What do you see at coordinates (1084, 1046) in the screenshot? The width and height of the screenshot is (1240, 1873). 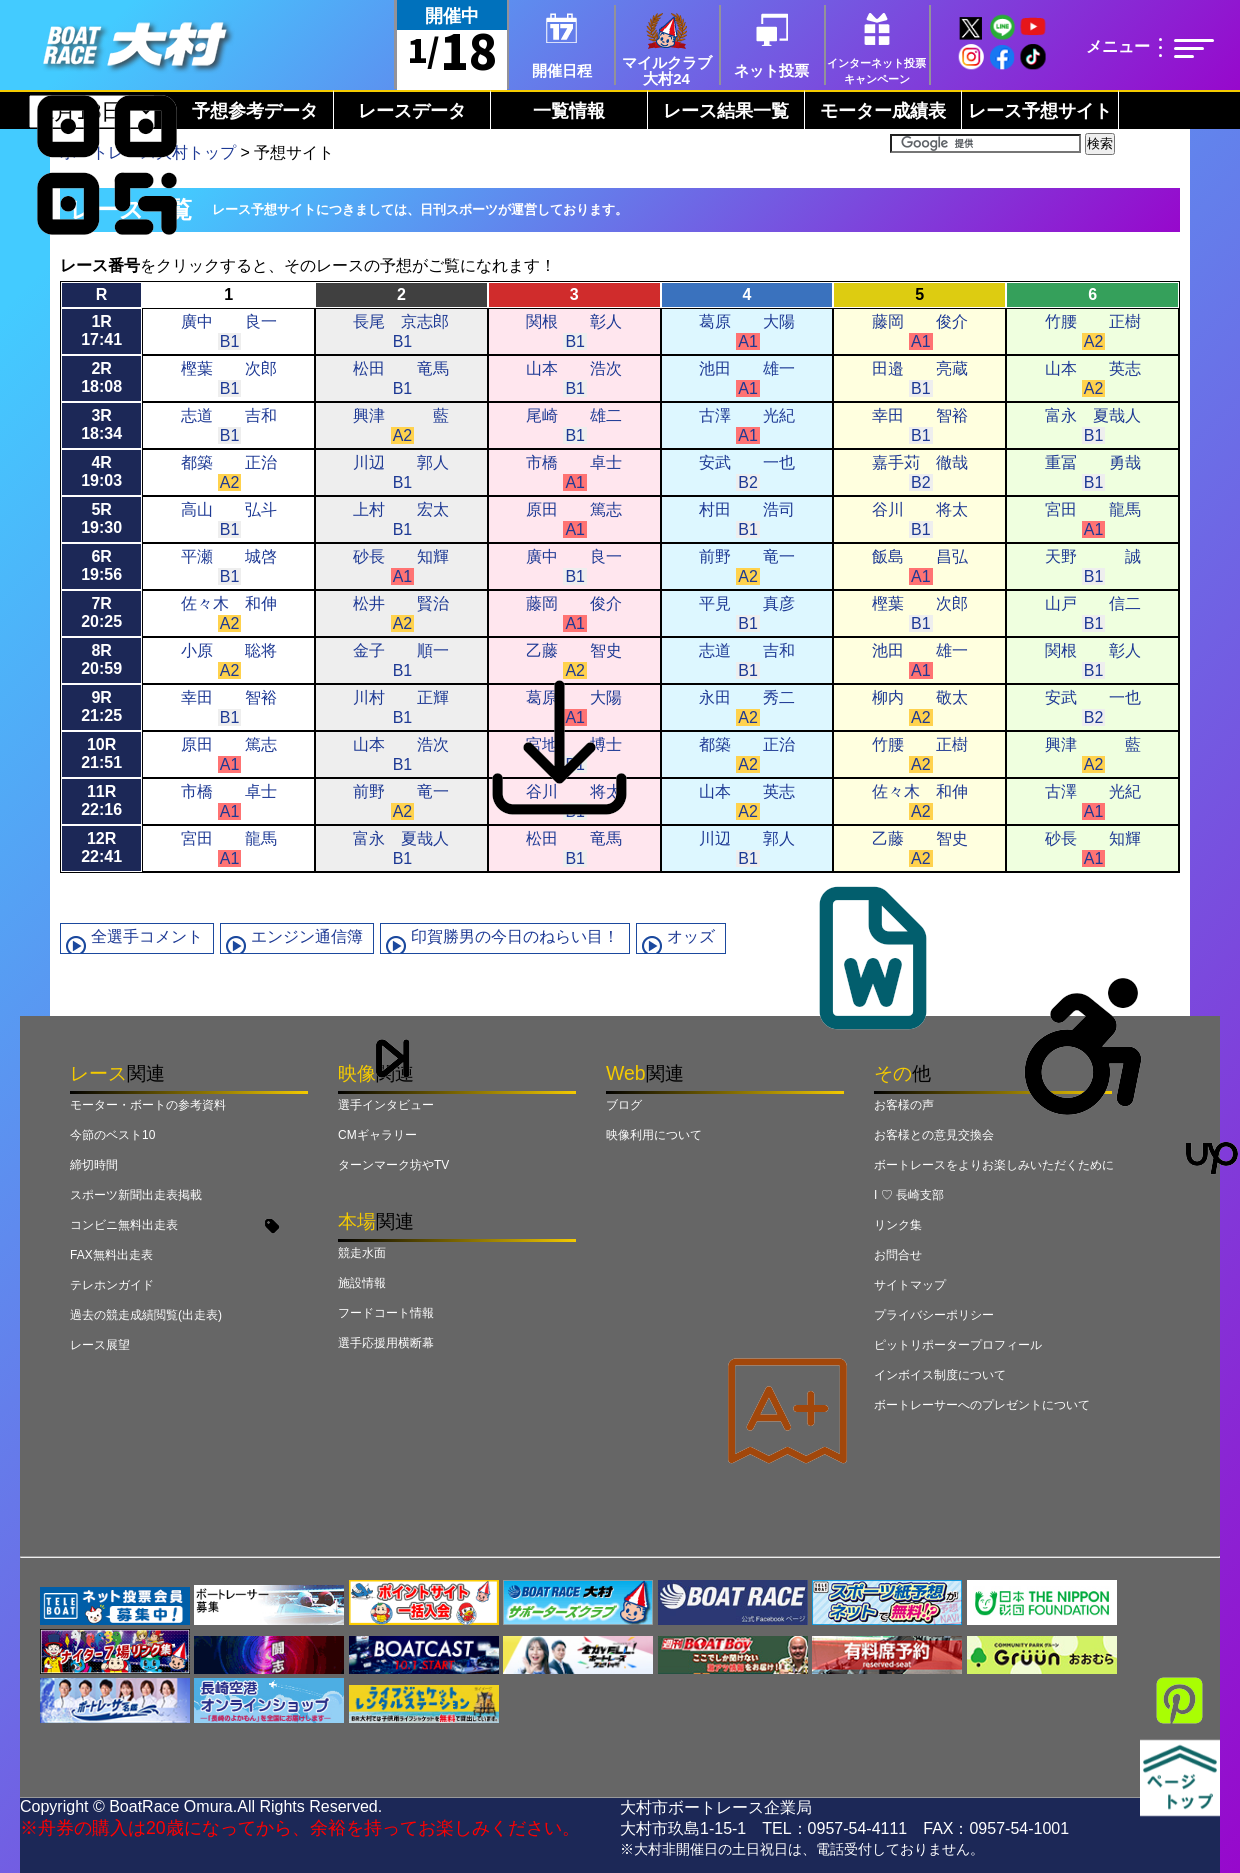 I see `indicates wheelchair accessible route or facility` at bounding box center [1084, 1046].